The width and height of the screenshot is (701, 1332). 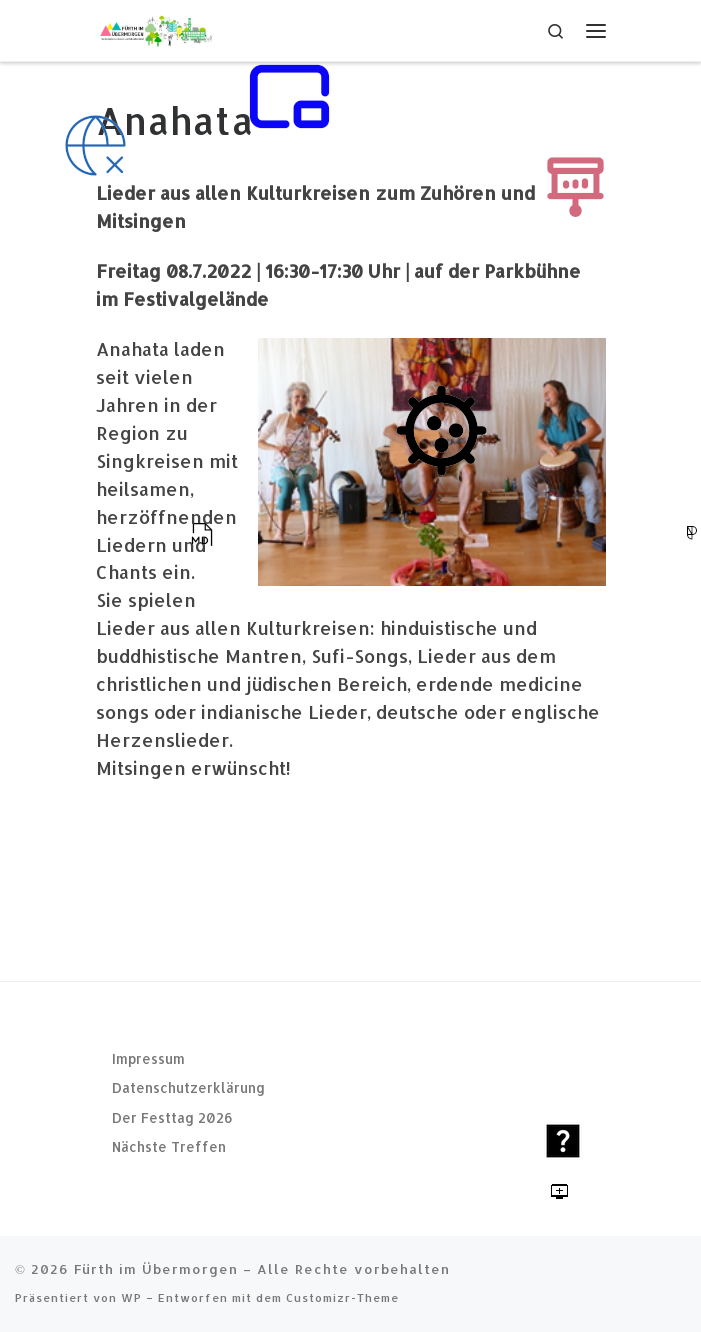 What do you see at coordinates (289, 96) in the screenshot?
I see `enable picture-in-picture mode` at bounding box center [289, 96].